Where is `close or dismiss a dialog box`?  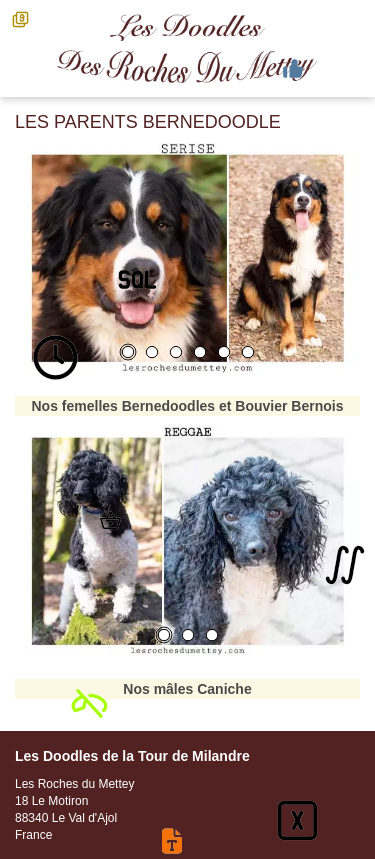 close or dismiss a dialog box is located at coordinates (297, 820).